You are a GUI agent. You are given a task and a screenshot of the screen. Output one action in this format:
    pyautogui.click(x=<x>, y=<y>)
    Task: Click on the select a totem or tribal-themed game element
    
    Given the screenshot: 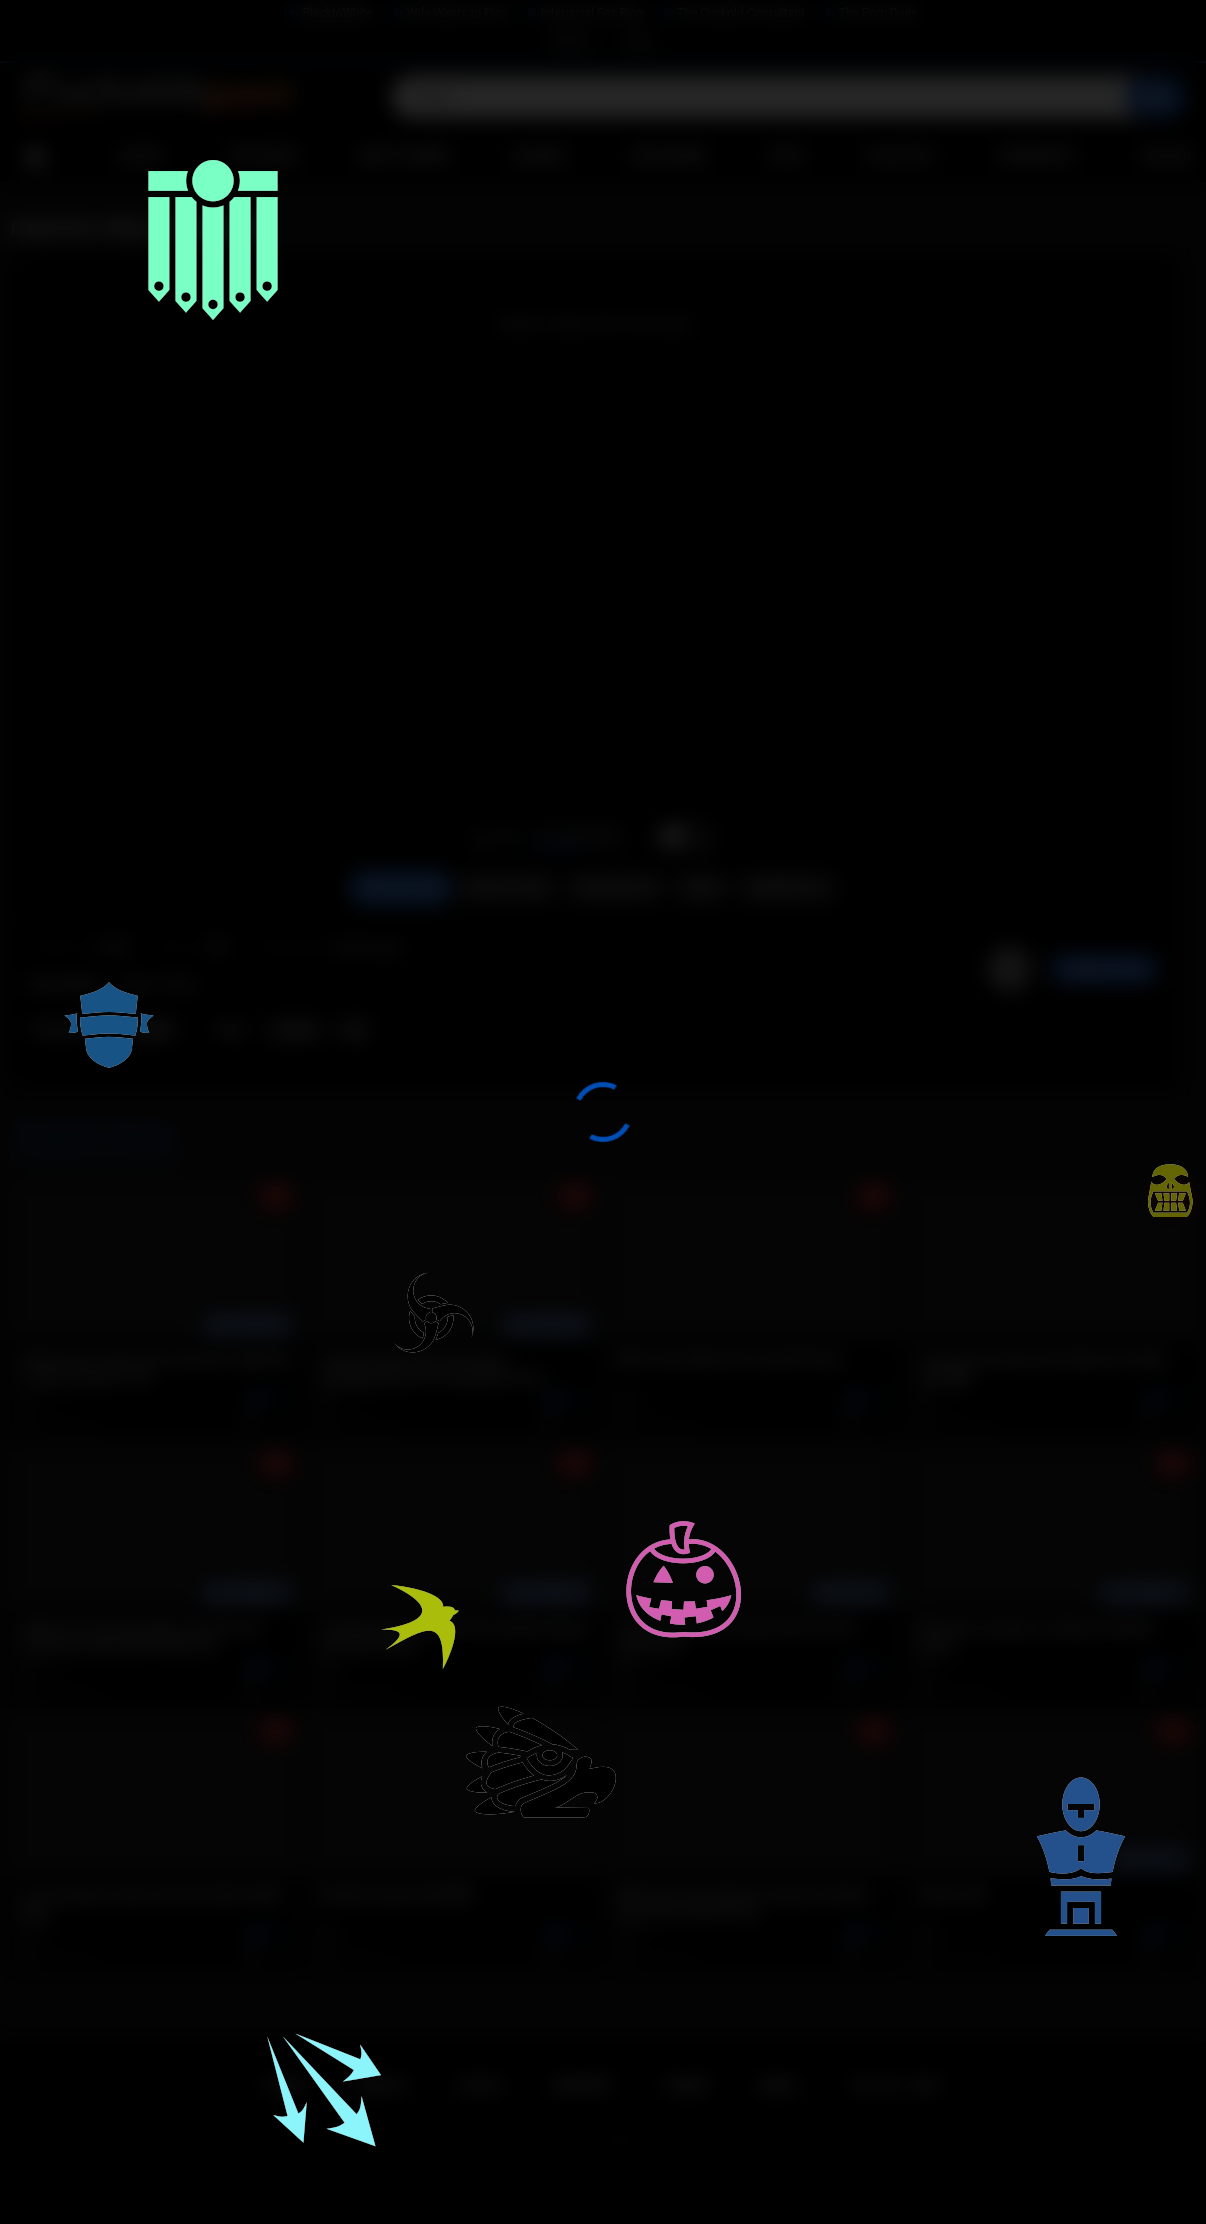 What is the action you would take?
    pyautogui.click(x=1170, y=1190)
    